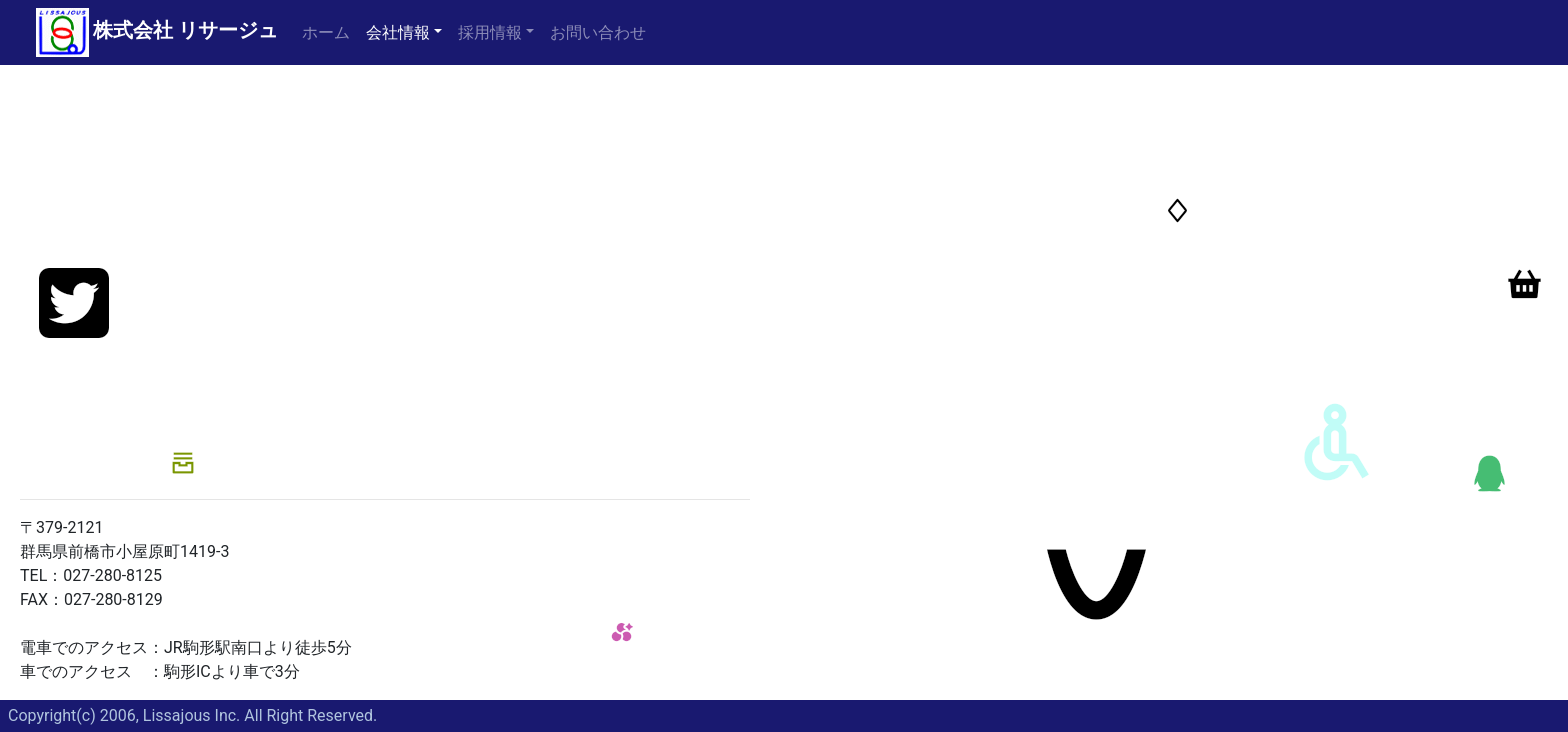  Describe the element at coordinates (1524, 283) in the screenshot. I see `view your shopping basket` at that location.